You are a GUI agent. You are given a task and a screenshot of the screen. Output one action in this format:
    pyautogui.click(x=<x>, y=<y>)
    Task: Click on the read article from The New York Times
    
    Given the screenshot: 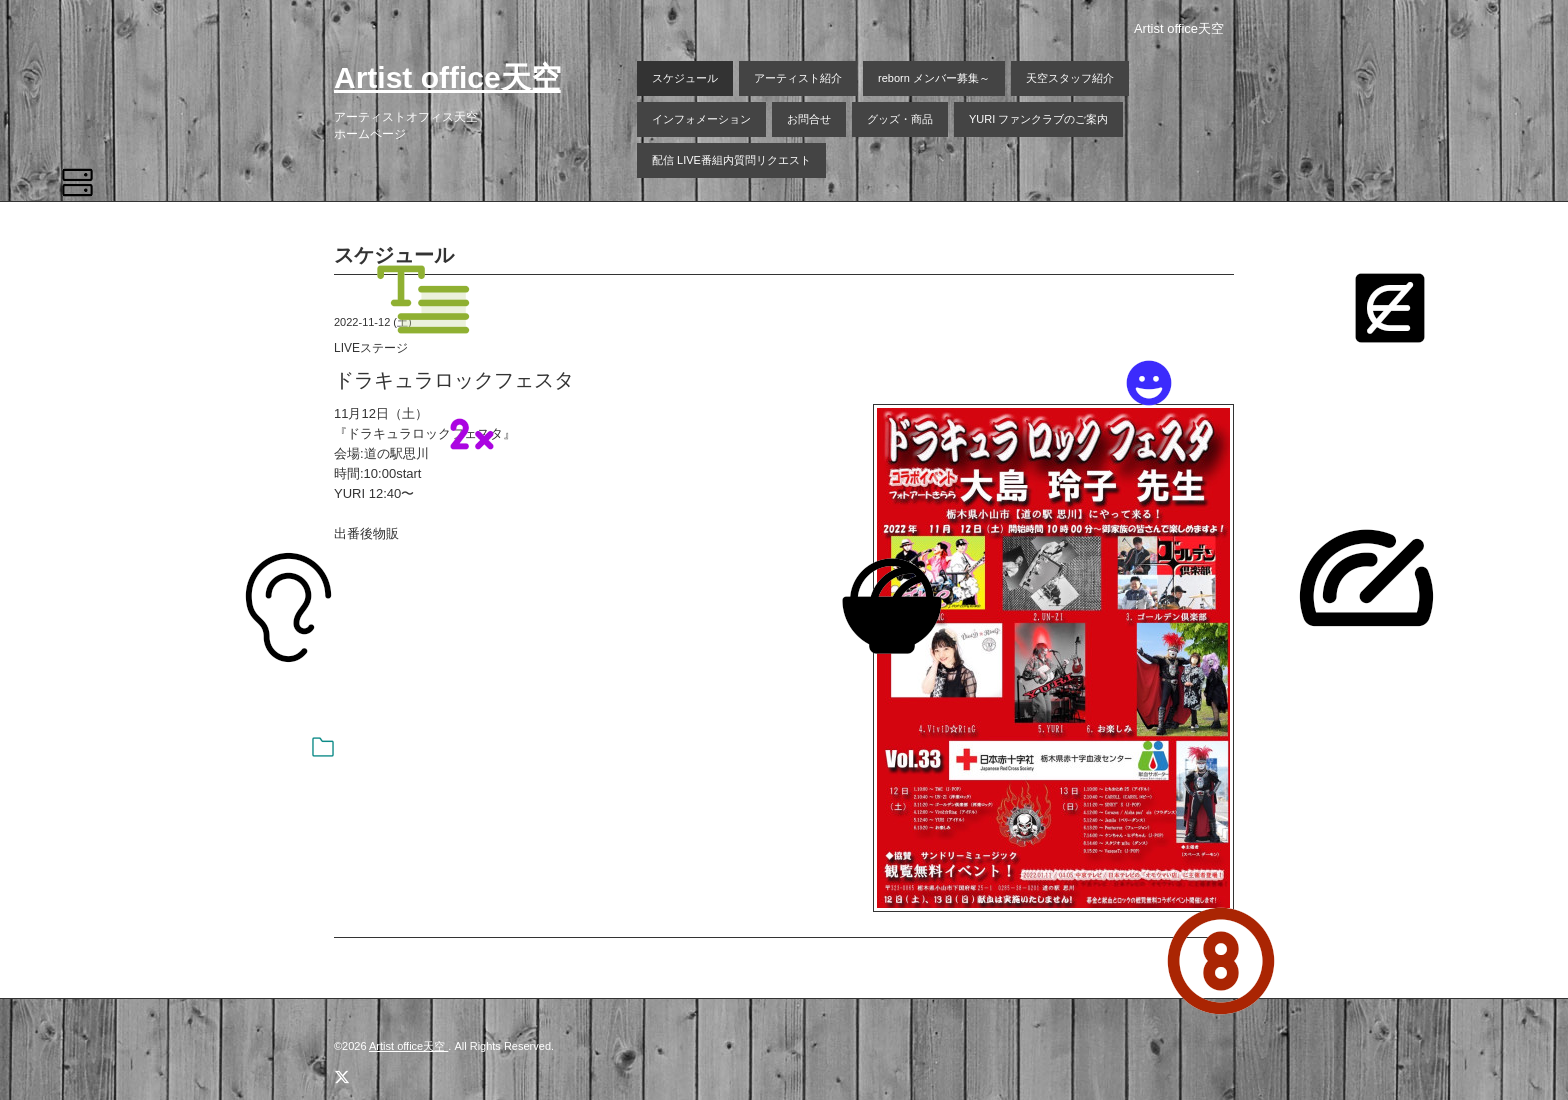 What is the action you would take?
    pyautogui.click(x=421, y=299)
    